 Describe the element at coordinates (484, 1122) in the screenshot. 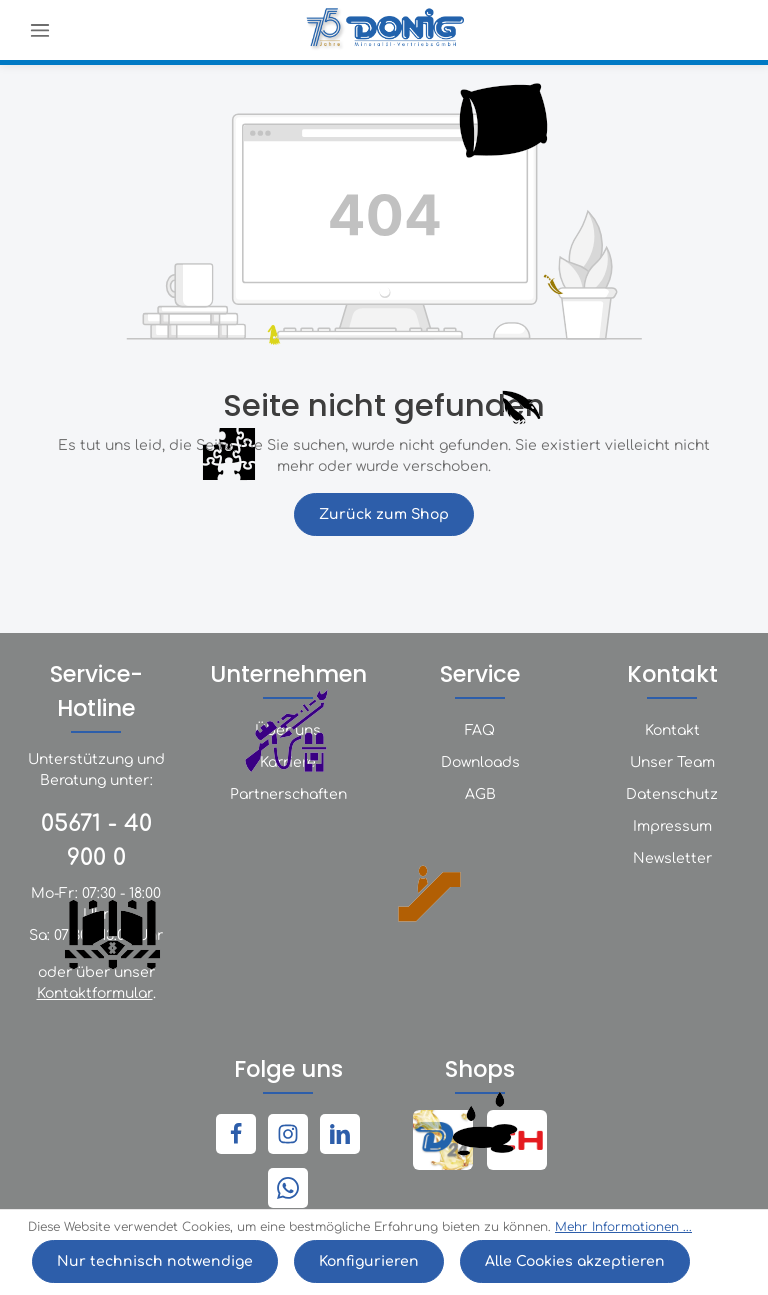

I see `indicates a water leak or fluid spill` at that location.